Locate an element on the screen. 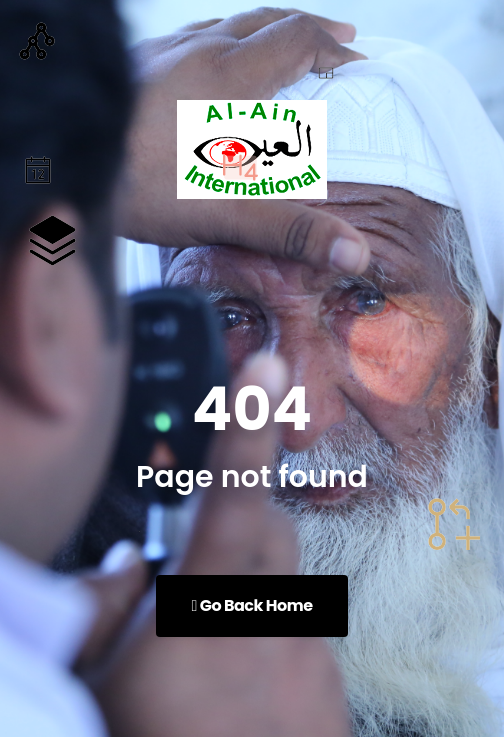 This screenshot has width=504, height=737. create a new git pull request is located at coordinates (452, 522).